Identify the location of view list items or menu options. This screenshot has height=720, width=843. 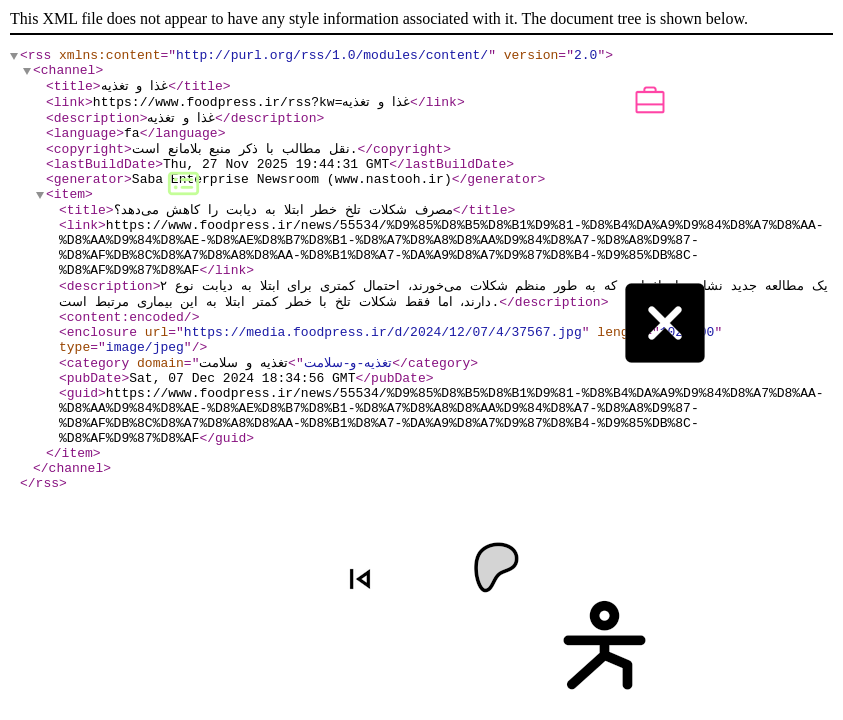
(183, 183).